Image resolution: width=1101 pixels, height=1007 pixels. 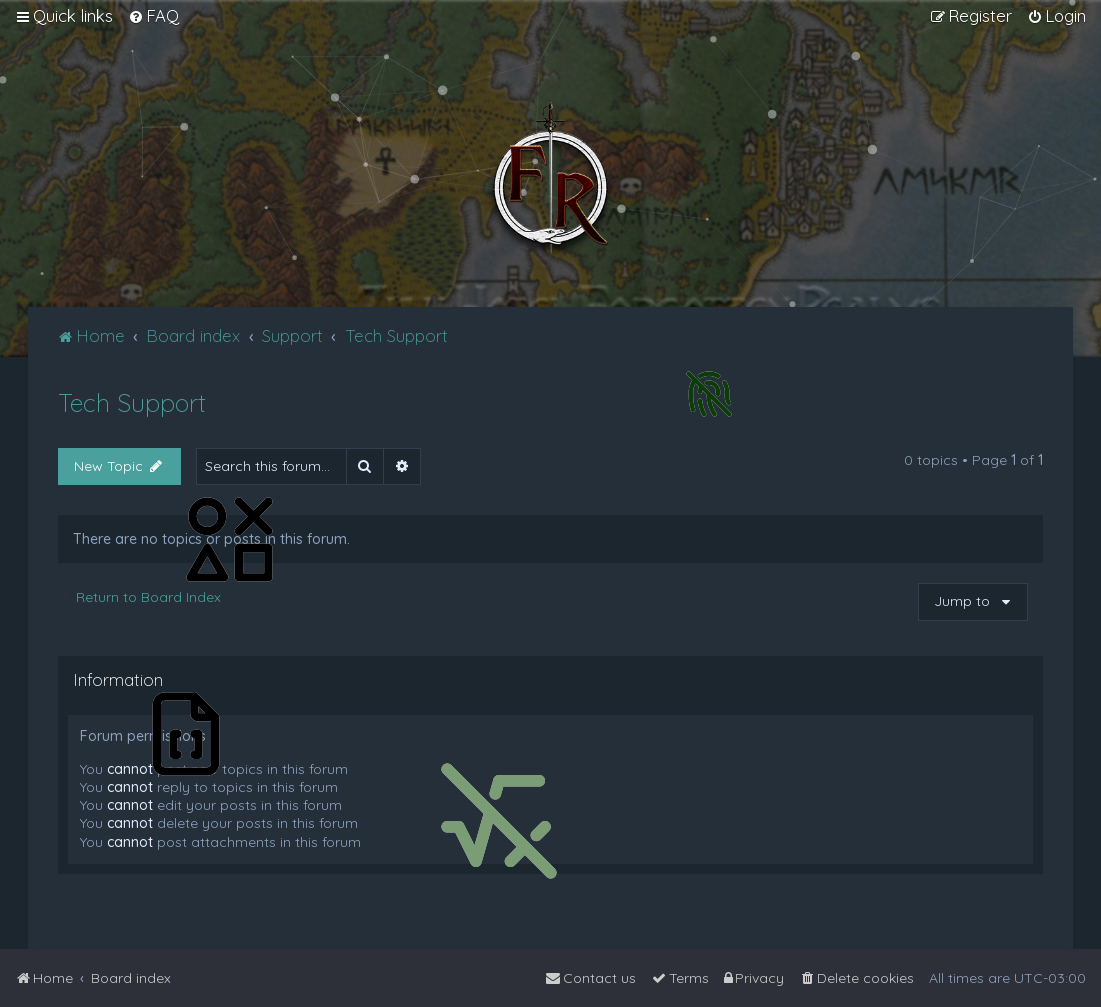 What do you see at coordinates (709, 394) in the screenshot?
I see `disable fingerprint authentication` at bounding box center [709, 394].